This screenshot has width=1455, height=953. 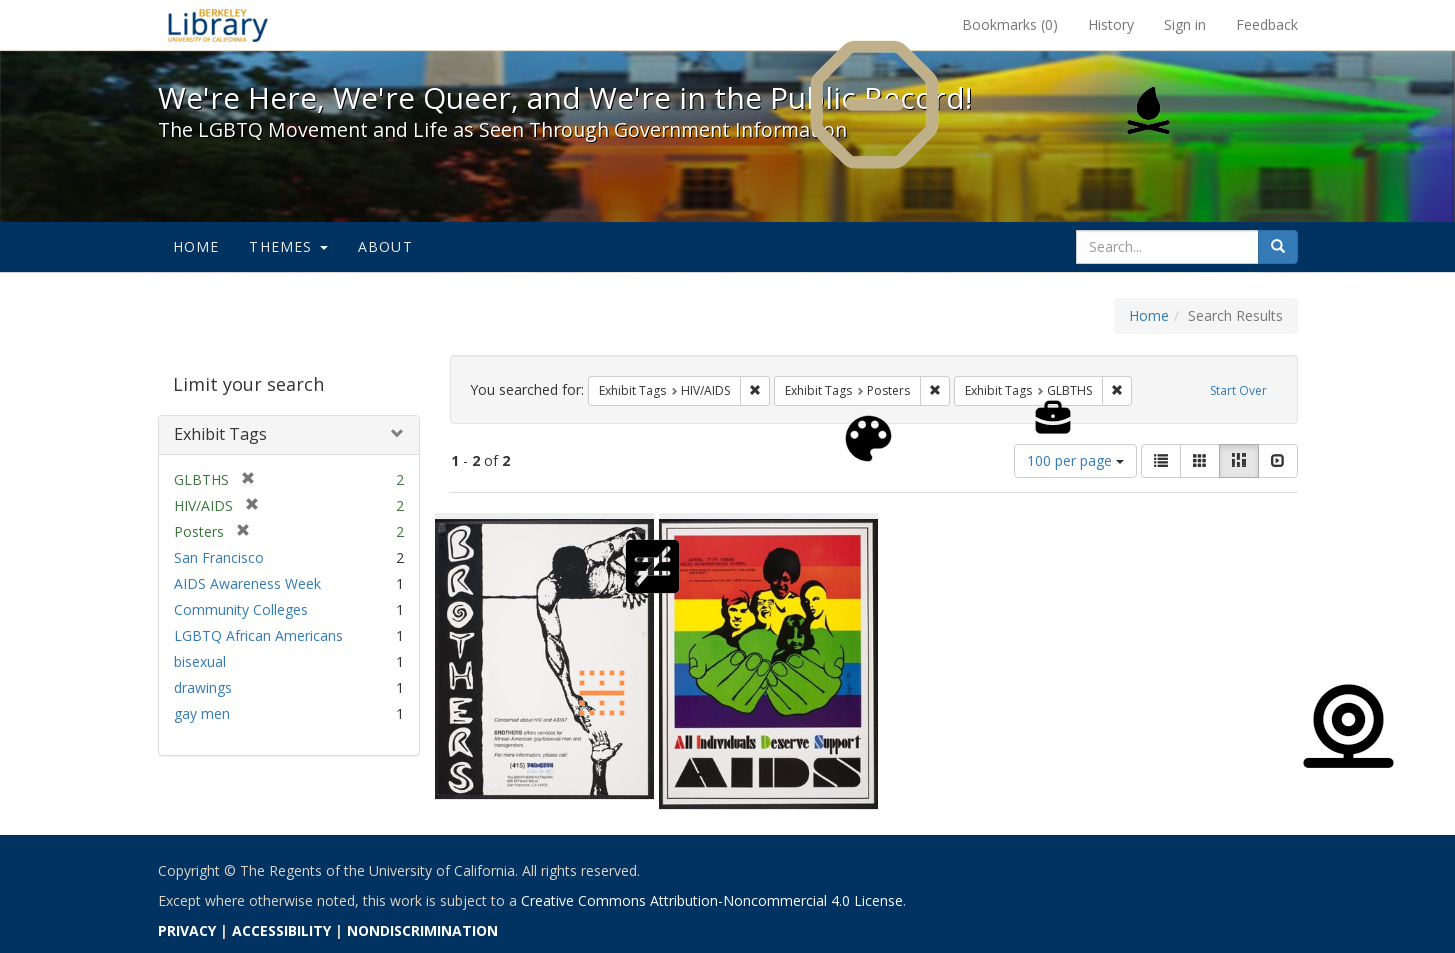 What do you see at coordinates (874, 104) in the screenshot?
I see `remove or delete an item` at bounding box center [874, 104].